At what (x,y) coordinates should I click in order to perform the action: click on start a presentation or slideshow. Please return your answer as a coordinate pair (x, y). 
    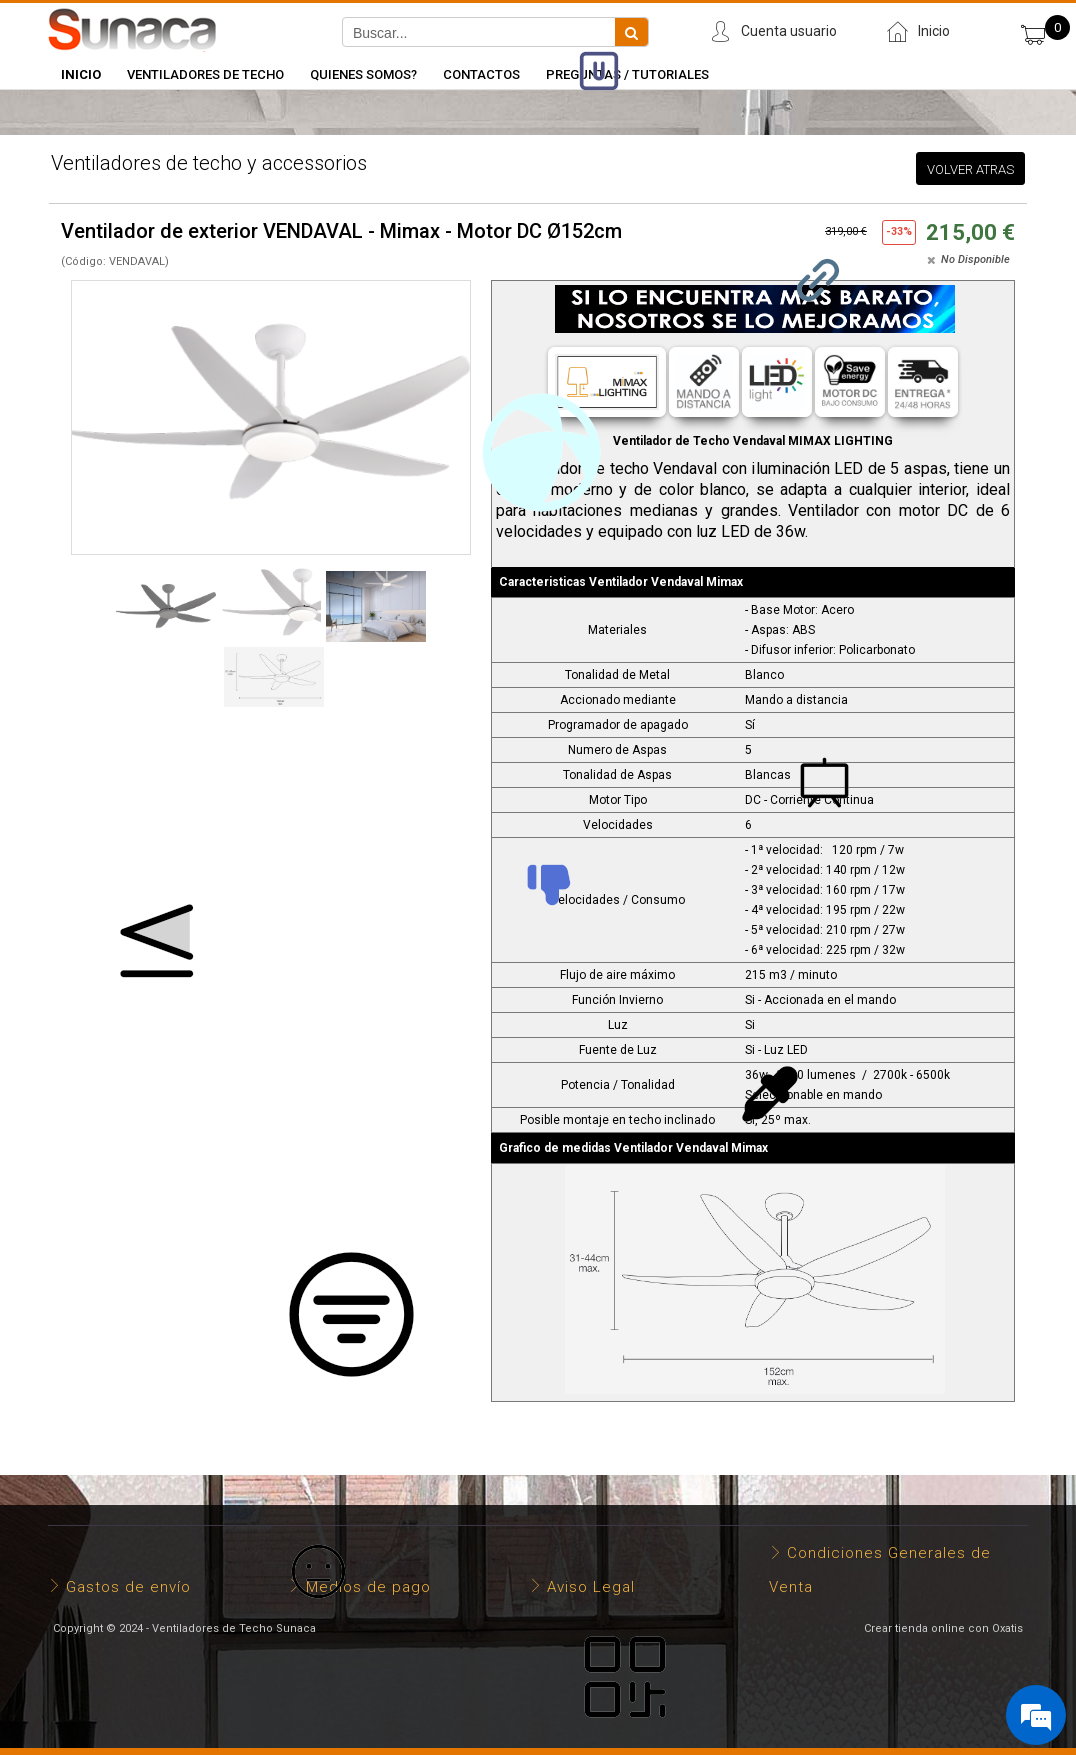
    Looking at the image, I should click on (824, 783).